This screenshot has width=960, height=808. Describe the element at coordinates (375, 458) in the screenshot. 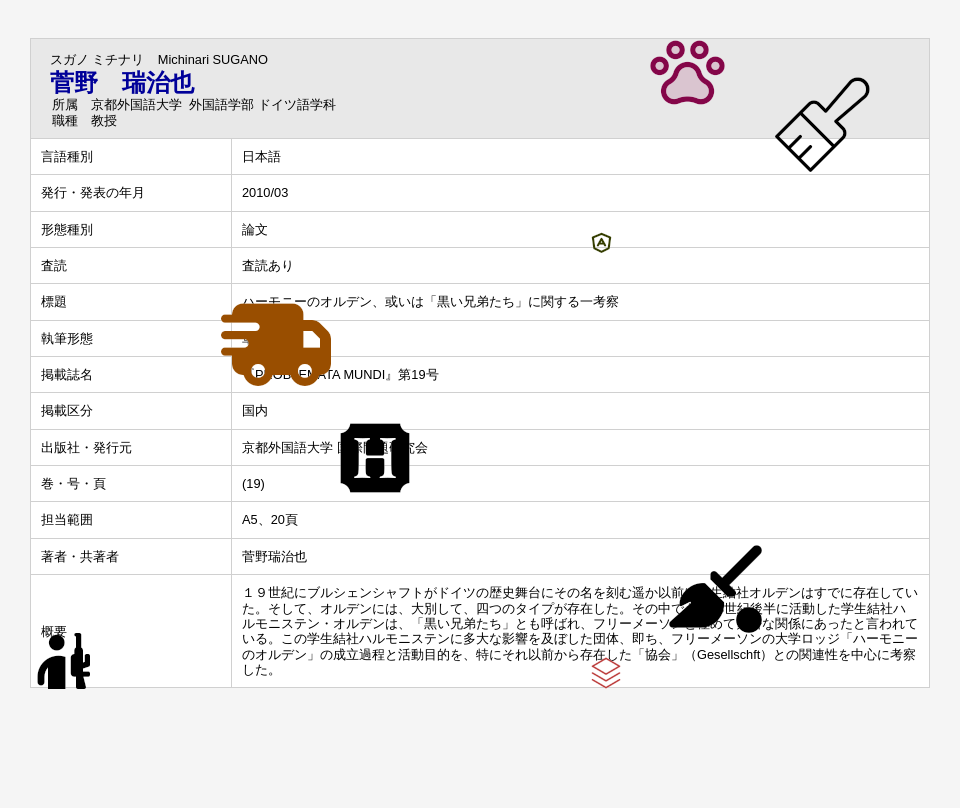

I see `hire a helper logo` at that location.